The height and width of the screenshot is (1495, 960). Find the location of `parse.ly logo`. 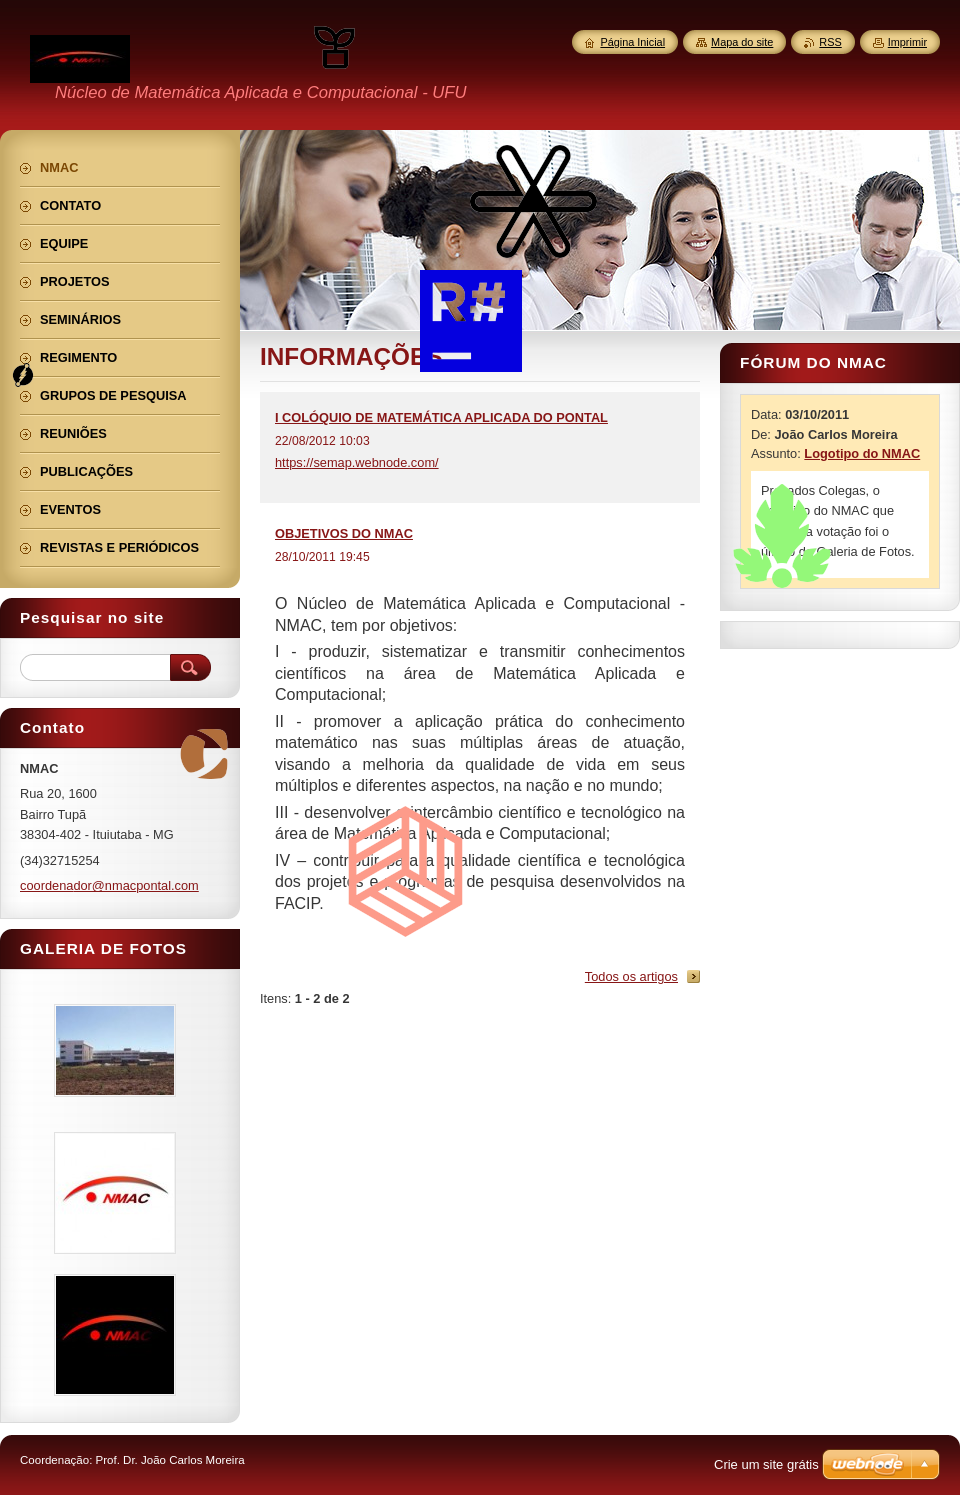

parse.ly logo is located at coordinates (782, 536).